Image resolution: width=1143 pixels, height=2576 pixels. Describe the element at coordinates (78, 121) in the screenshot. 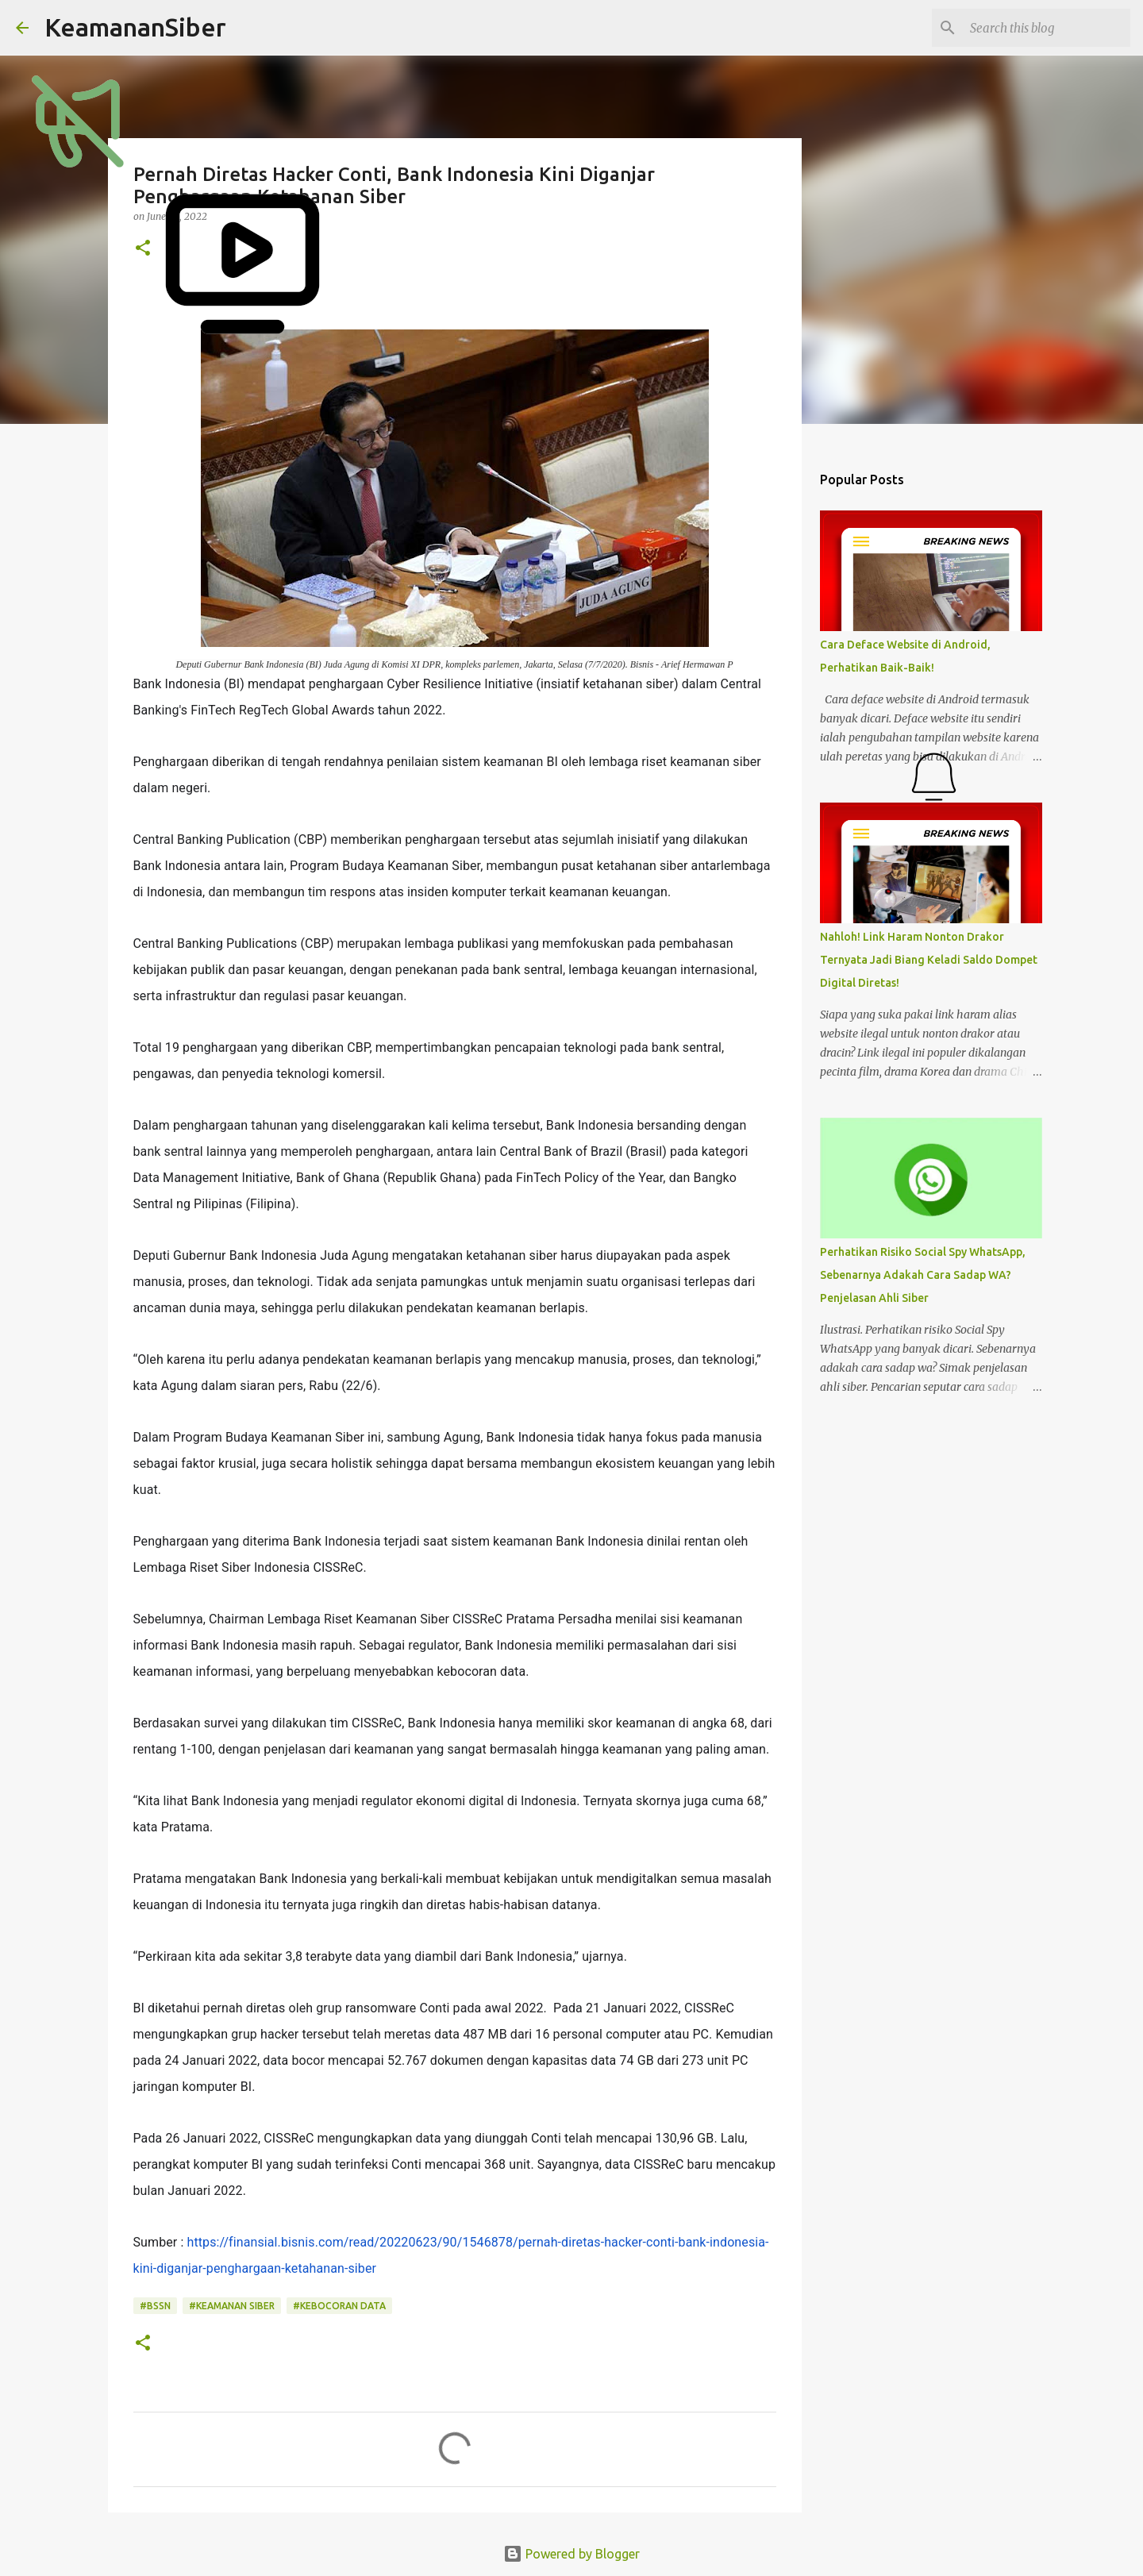

I see `mute announcements or notifications` at that location.